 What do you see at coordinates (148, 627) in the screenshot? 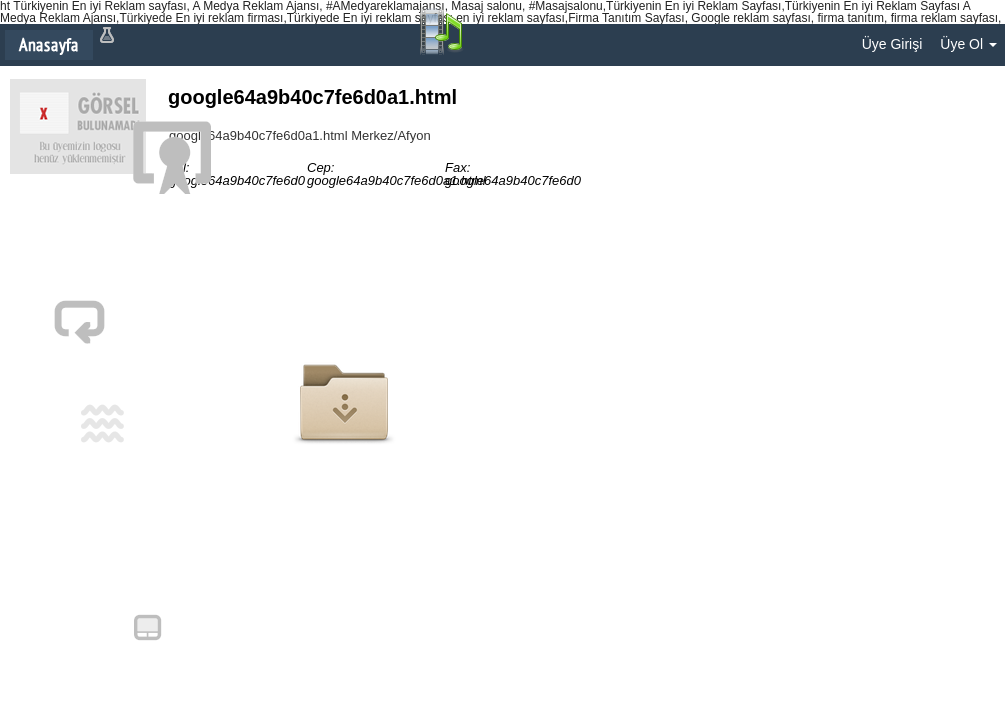
I see `touchpad input device settings` at bounding box center [148, 627].